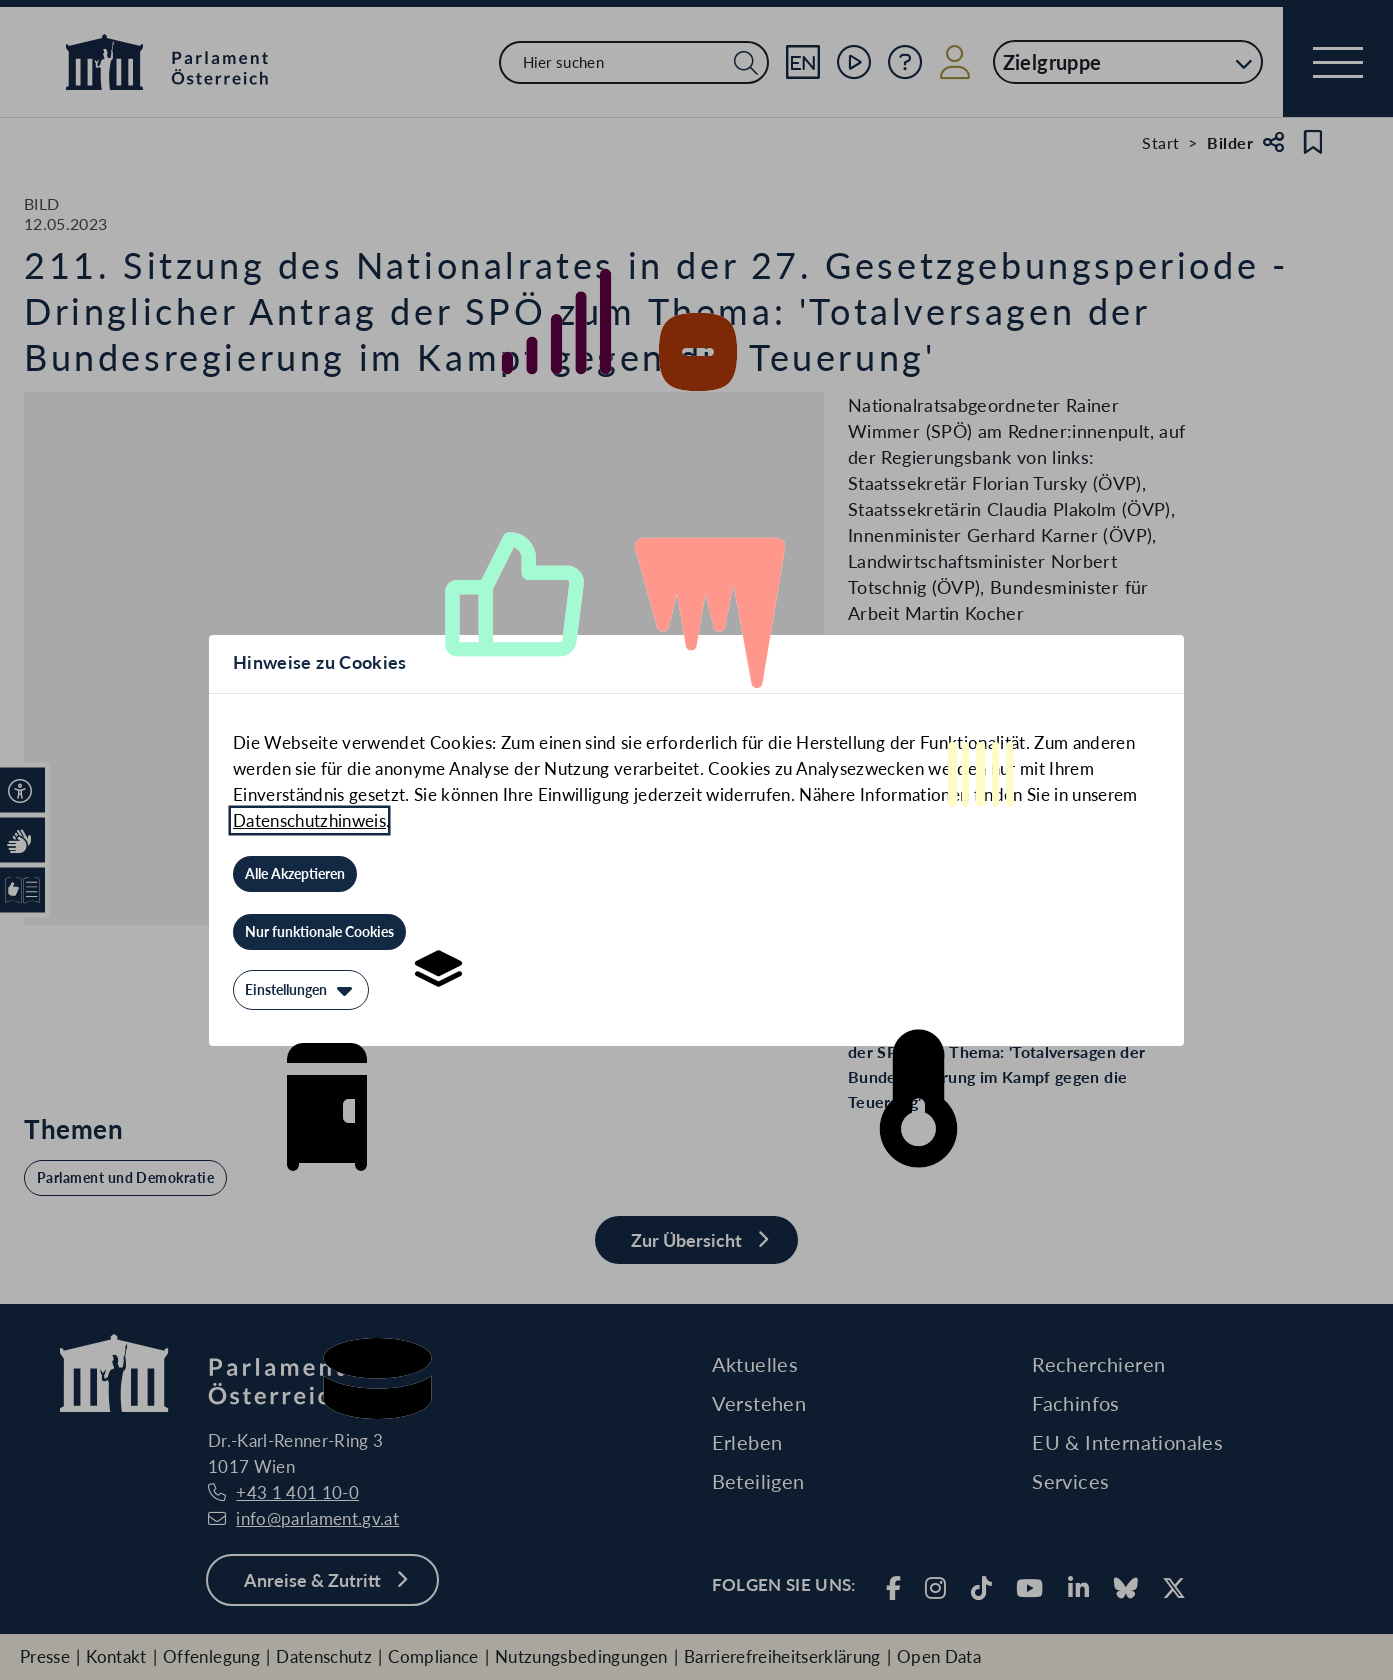  What do you see at coordinates (514, 601) in the screenshot?
I see `like or approve a post` at bounding box center [514, 601].